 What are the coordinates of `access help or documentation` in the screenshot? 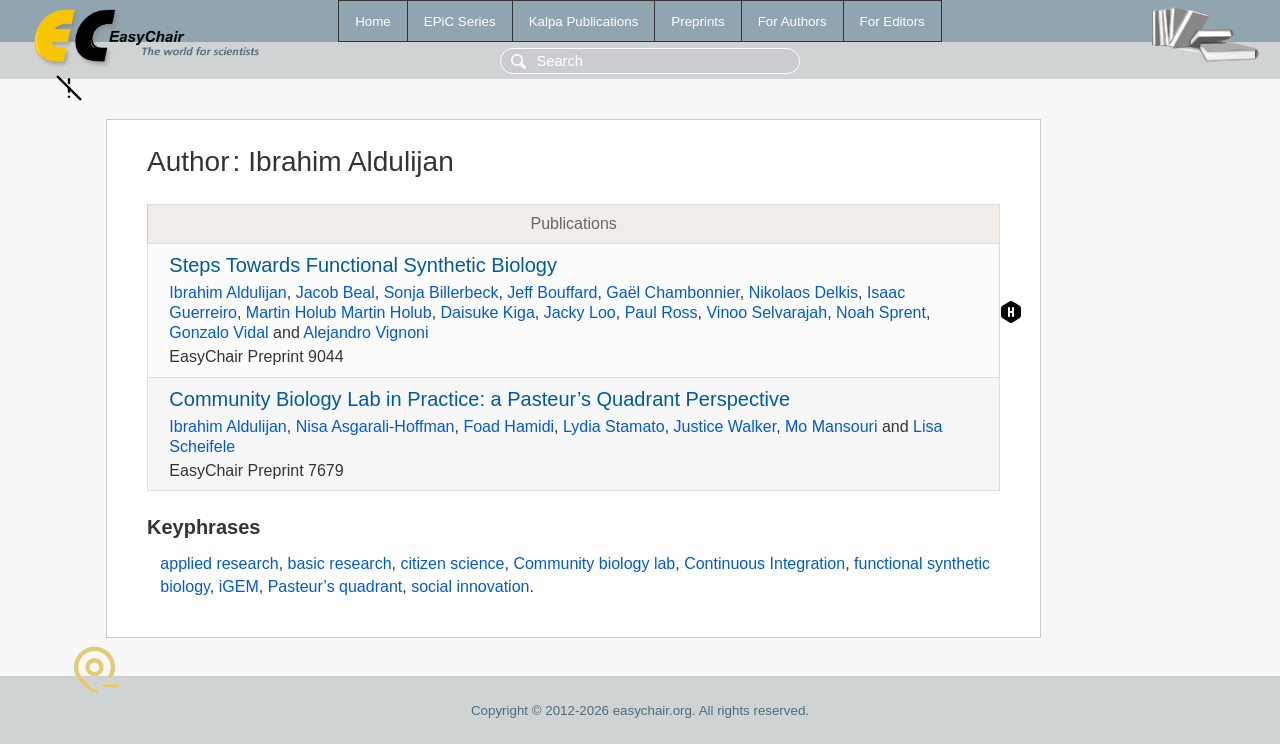 It's located at (1011, 312).